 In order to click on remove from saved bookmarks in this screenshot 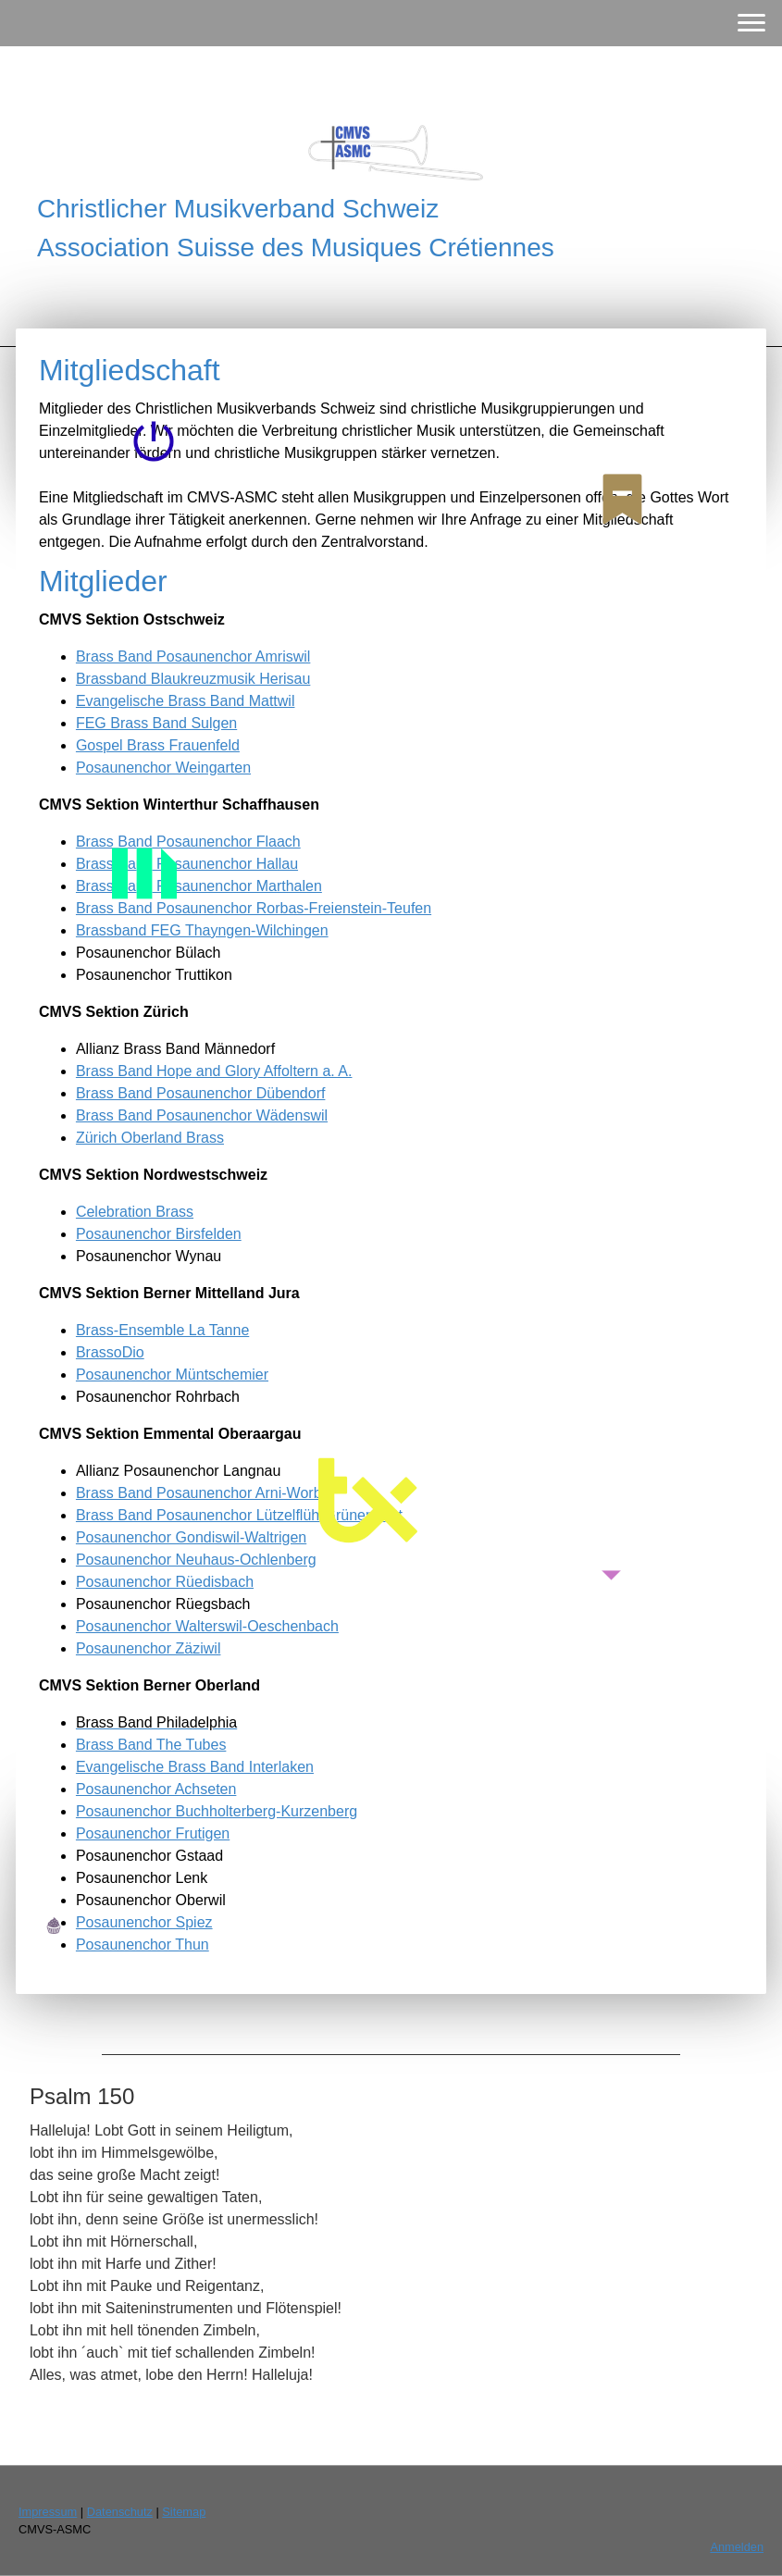, I will do `click(622, 498)`.